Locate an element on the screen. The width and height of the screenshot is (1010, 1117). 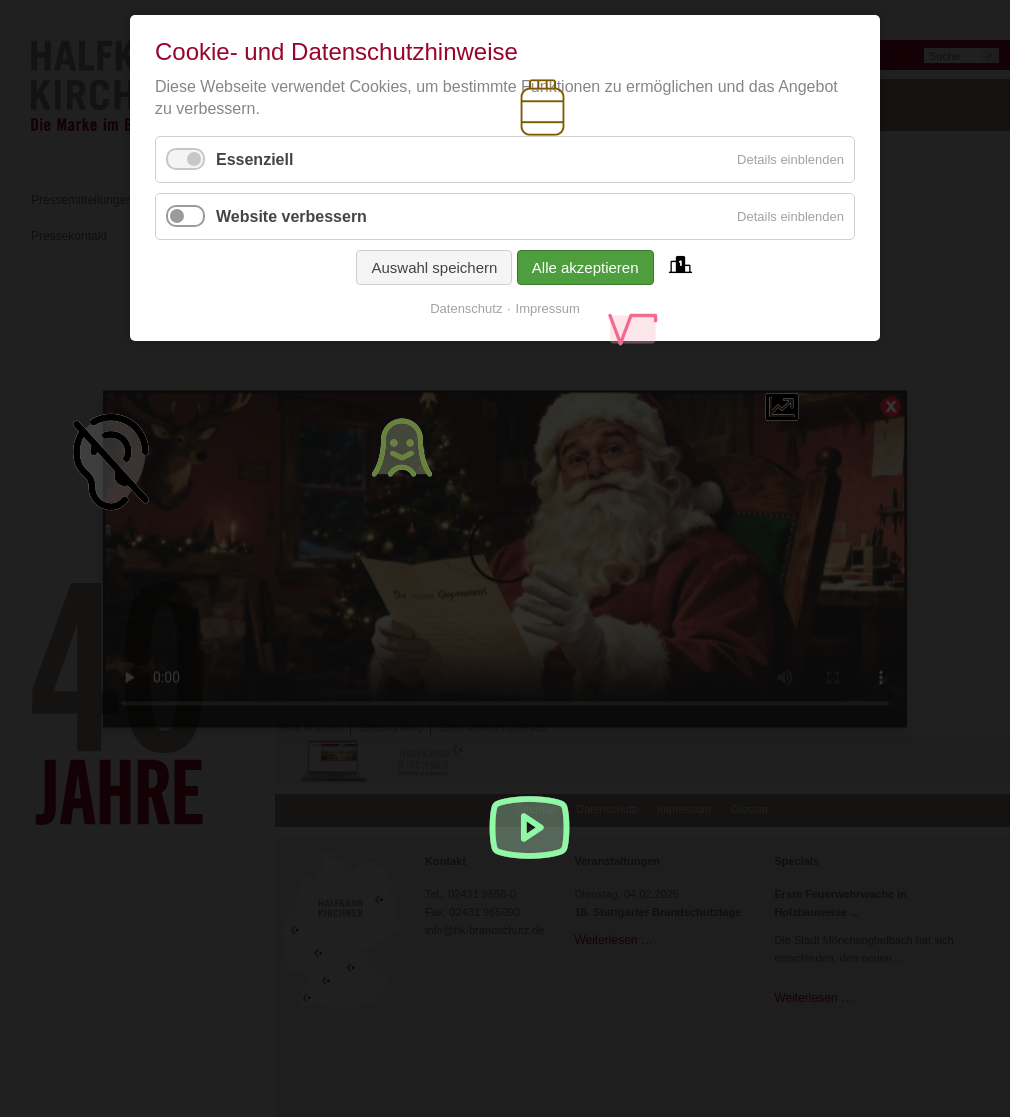
view analytics or performance metrics is located at coordinates (782, 407).